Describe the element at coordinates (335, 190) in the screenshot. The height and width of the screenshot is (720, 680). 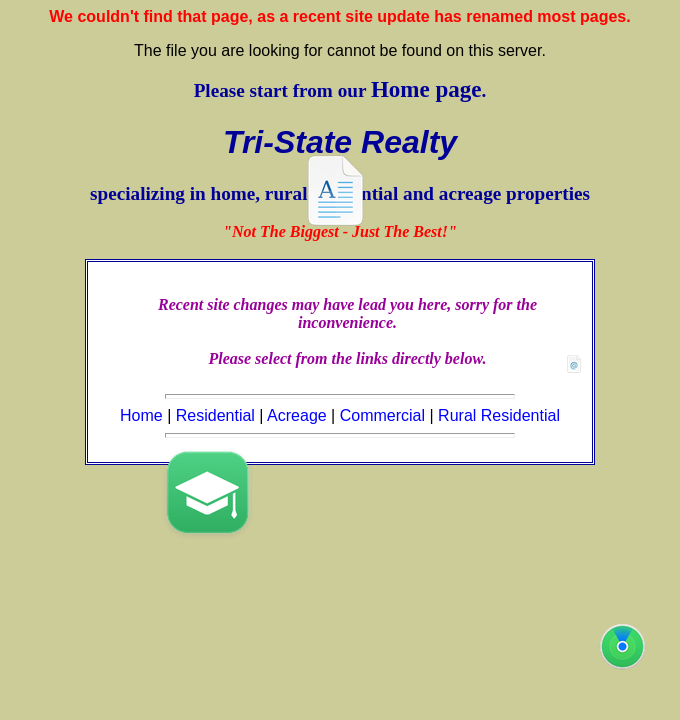
I see `open a text document file` at that location.